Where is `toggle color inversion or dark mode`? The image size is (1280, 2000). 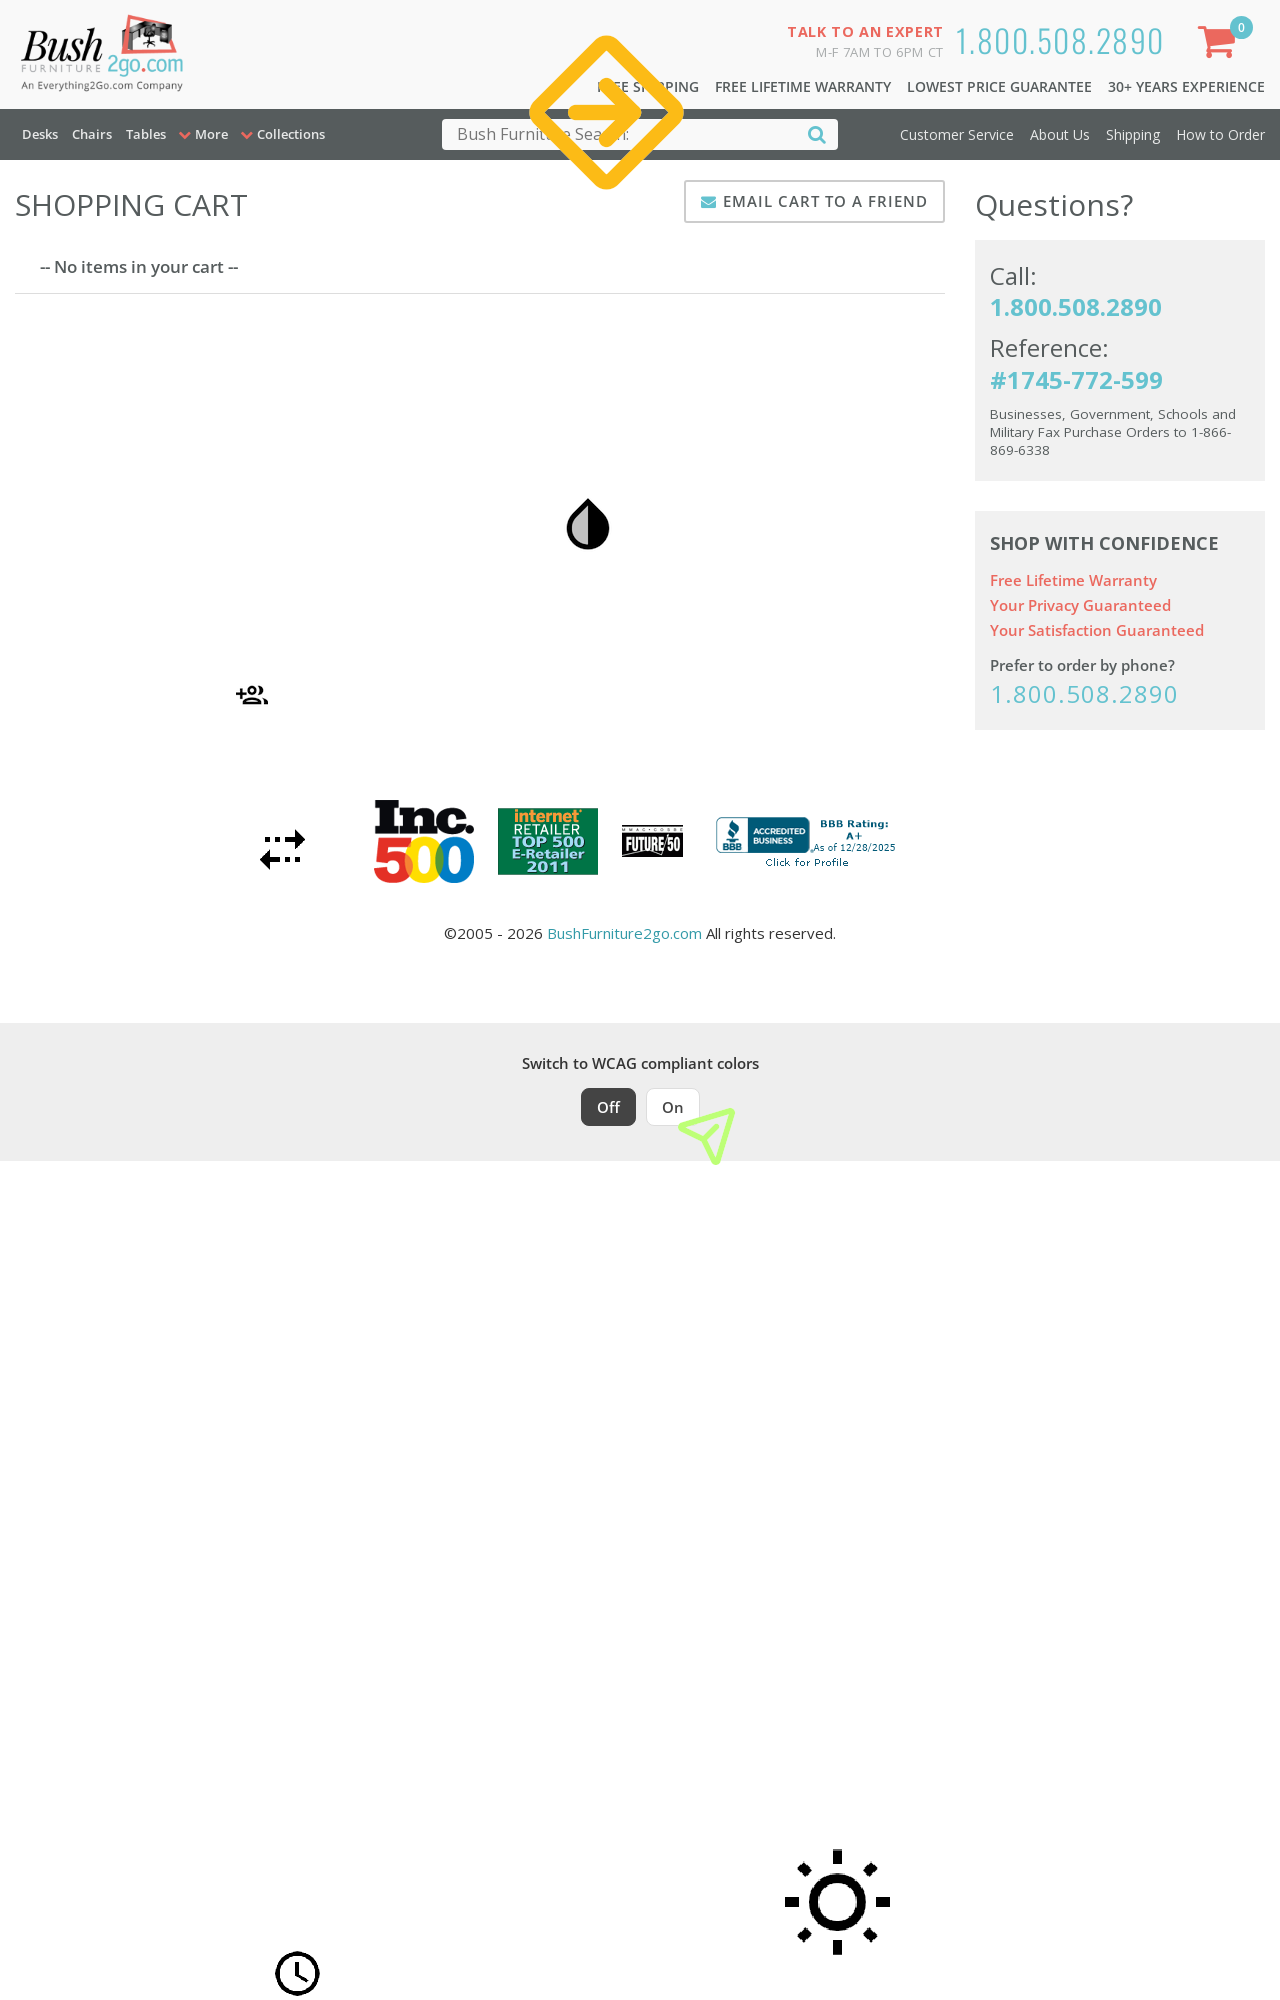 toggle color inversion or dark mode is located at coordinates (588, 524).